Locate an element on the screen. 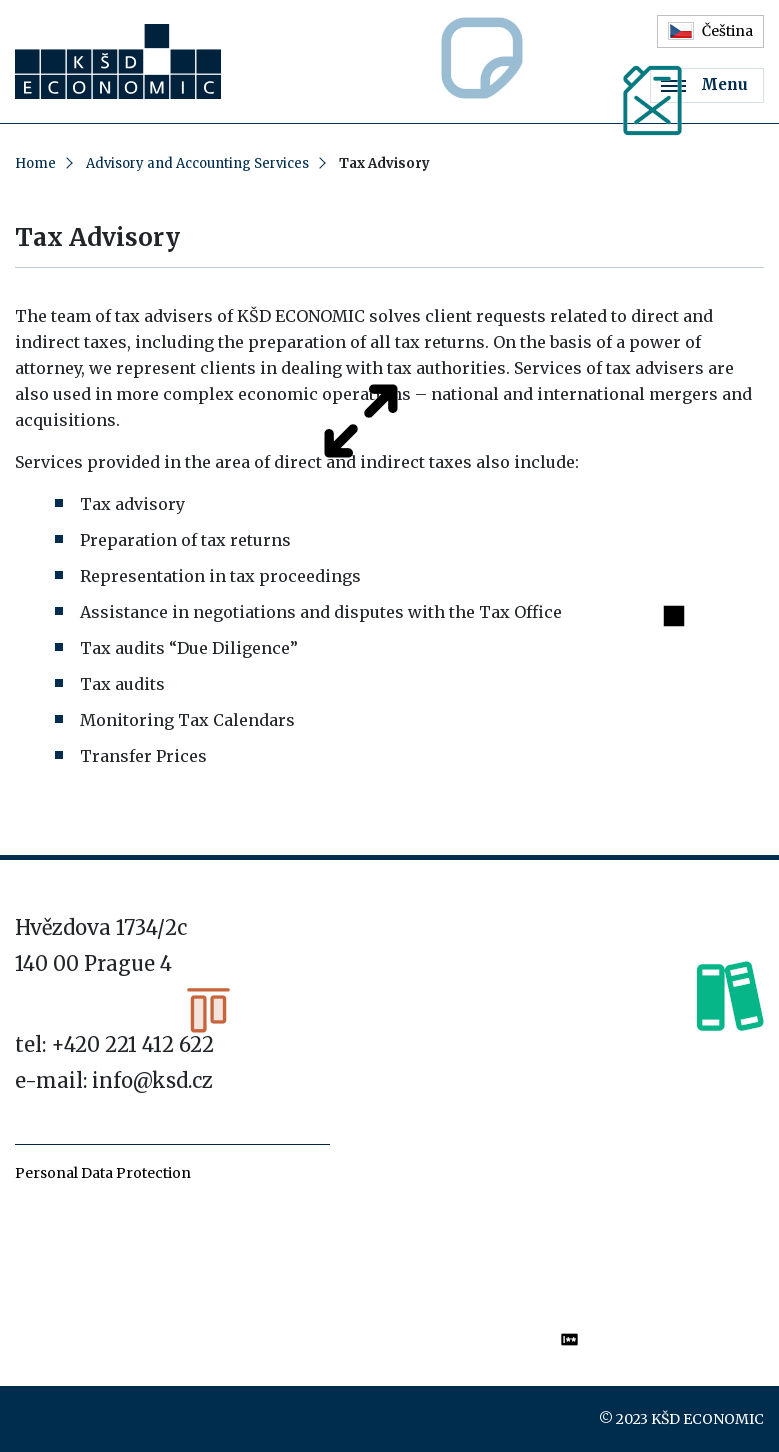 This screenshot has width=779, height=1452. enter or manage your password is located at coordinates (569, 1339).